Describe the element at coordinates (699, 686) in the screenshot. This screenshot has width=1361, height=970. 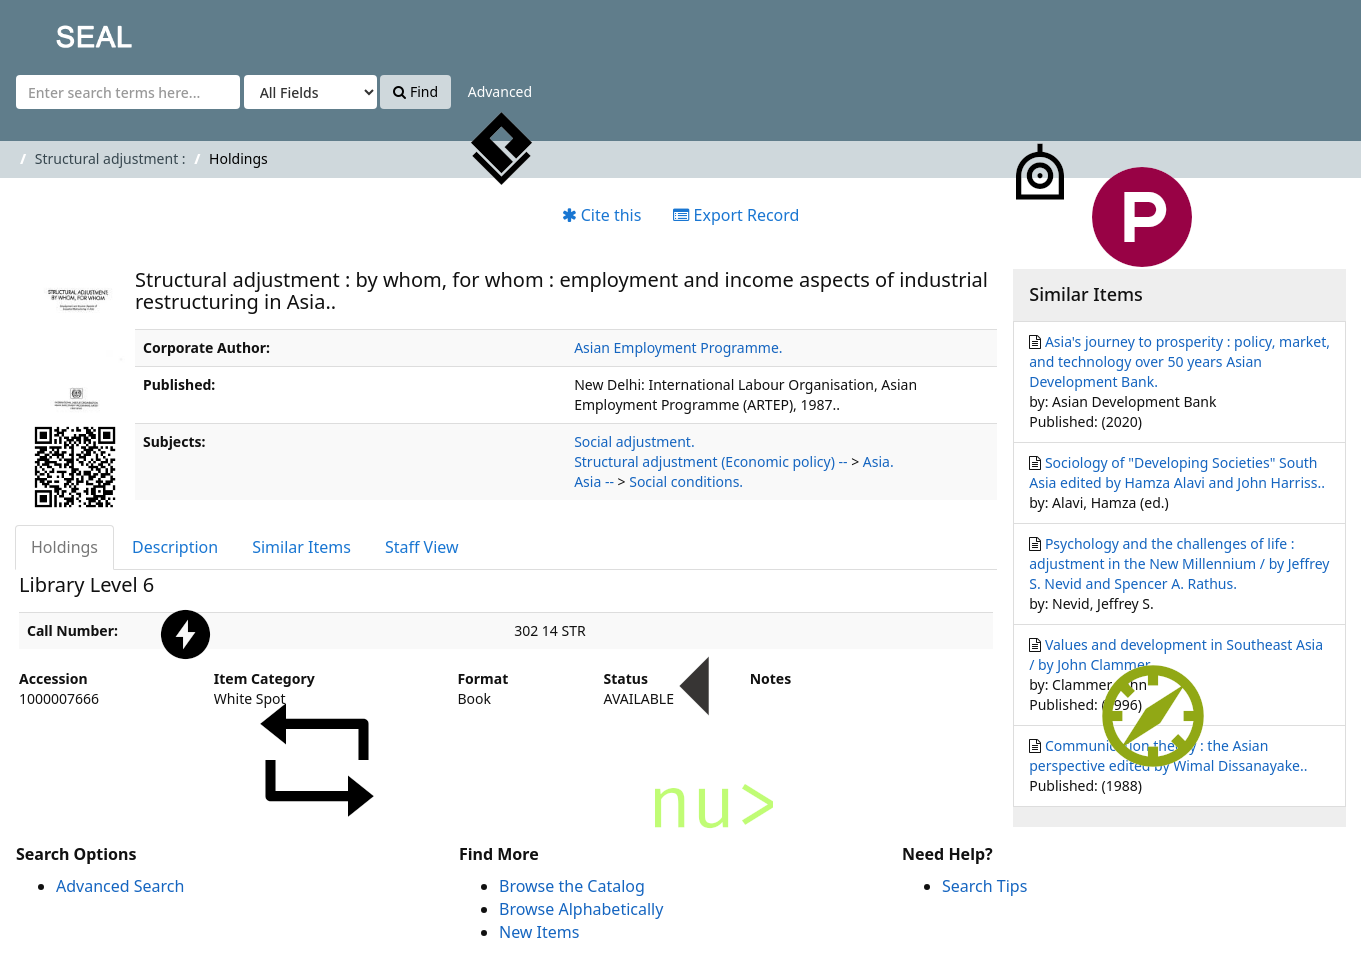
I see `go back to the previous screen` at that location.